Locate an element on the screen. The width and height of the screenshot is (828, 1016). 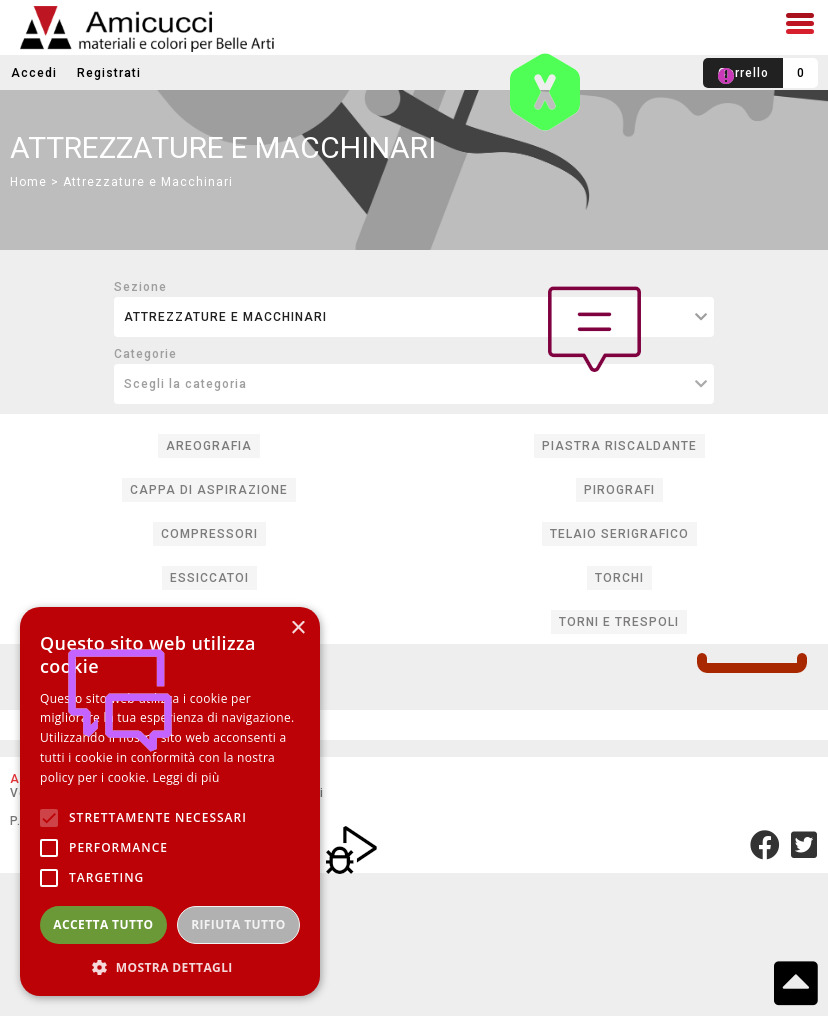
open discussion thread or comments is located at coordinates (120, 701).